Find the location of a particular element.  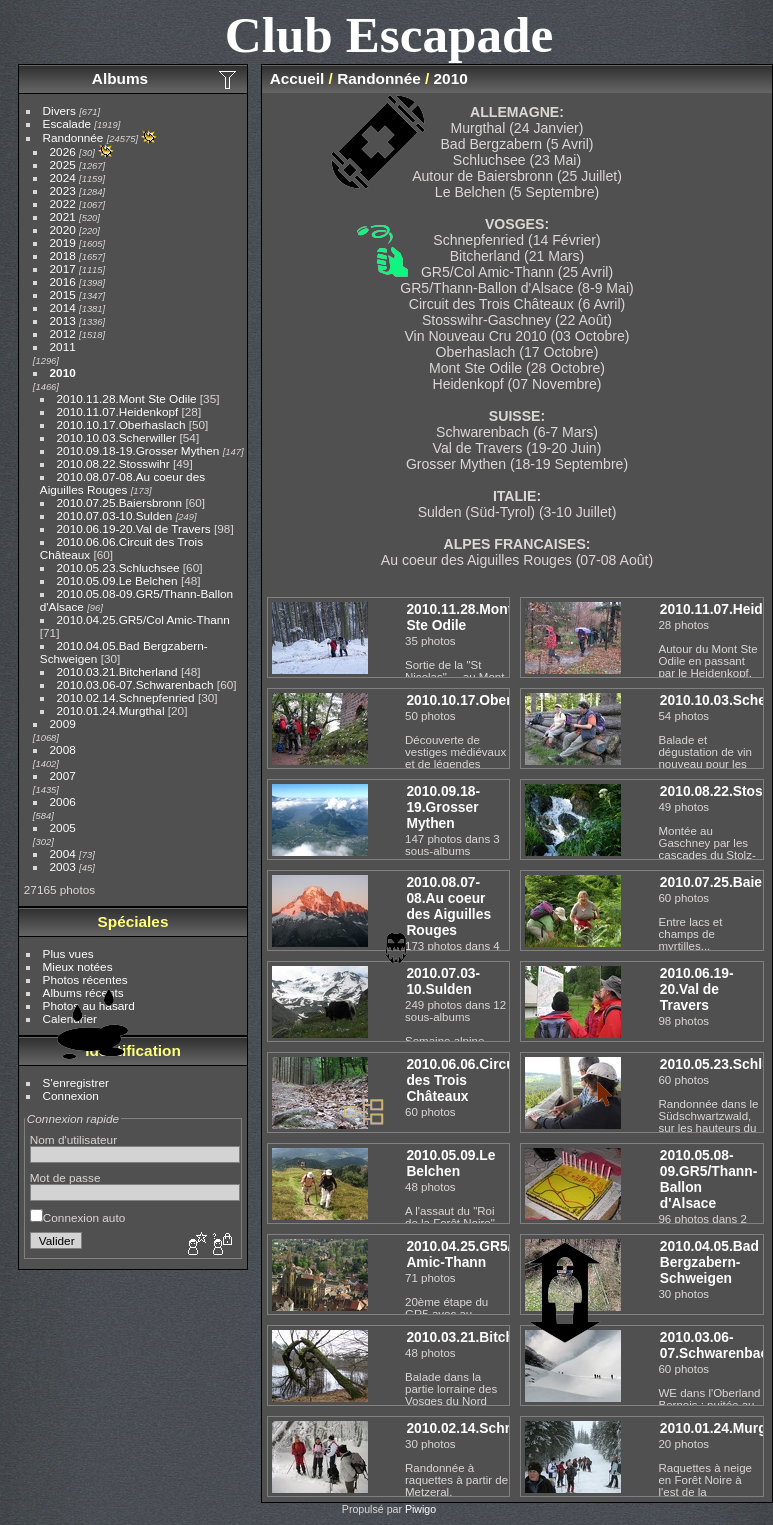

expand or collapse a hierarchical tree view is located at coordinates (363, 1111).